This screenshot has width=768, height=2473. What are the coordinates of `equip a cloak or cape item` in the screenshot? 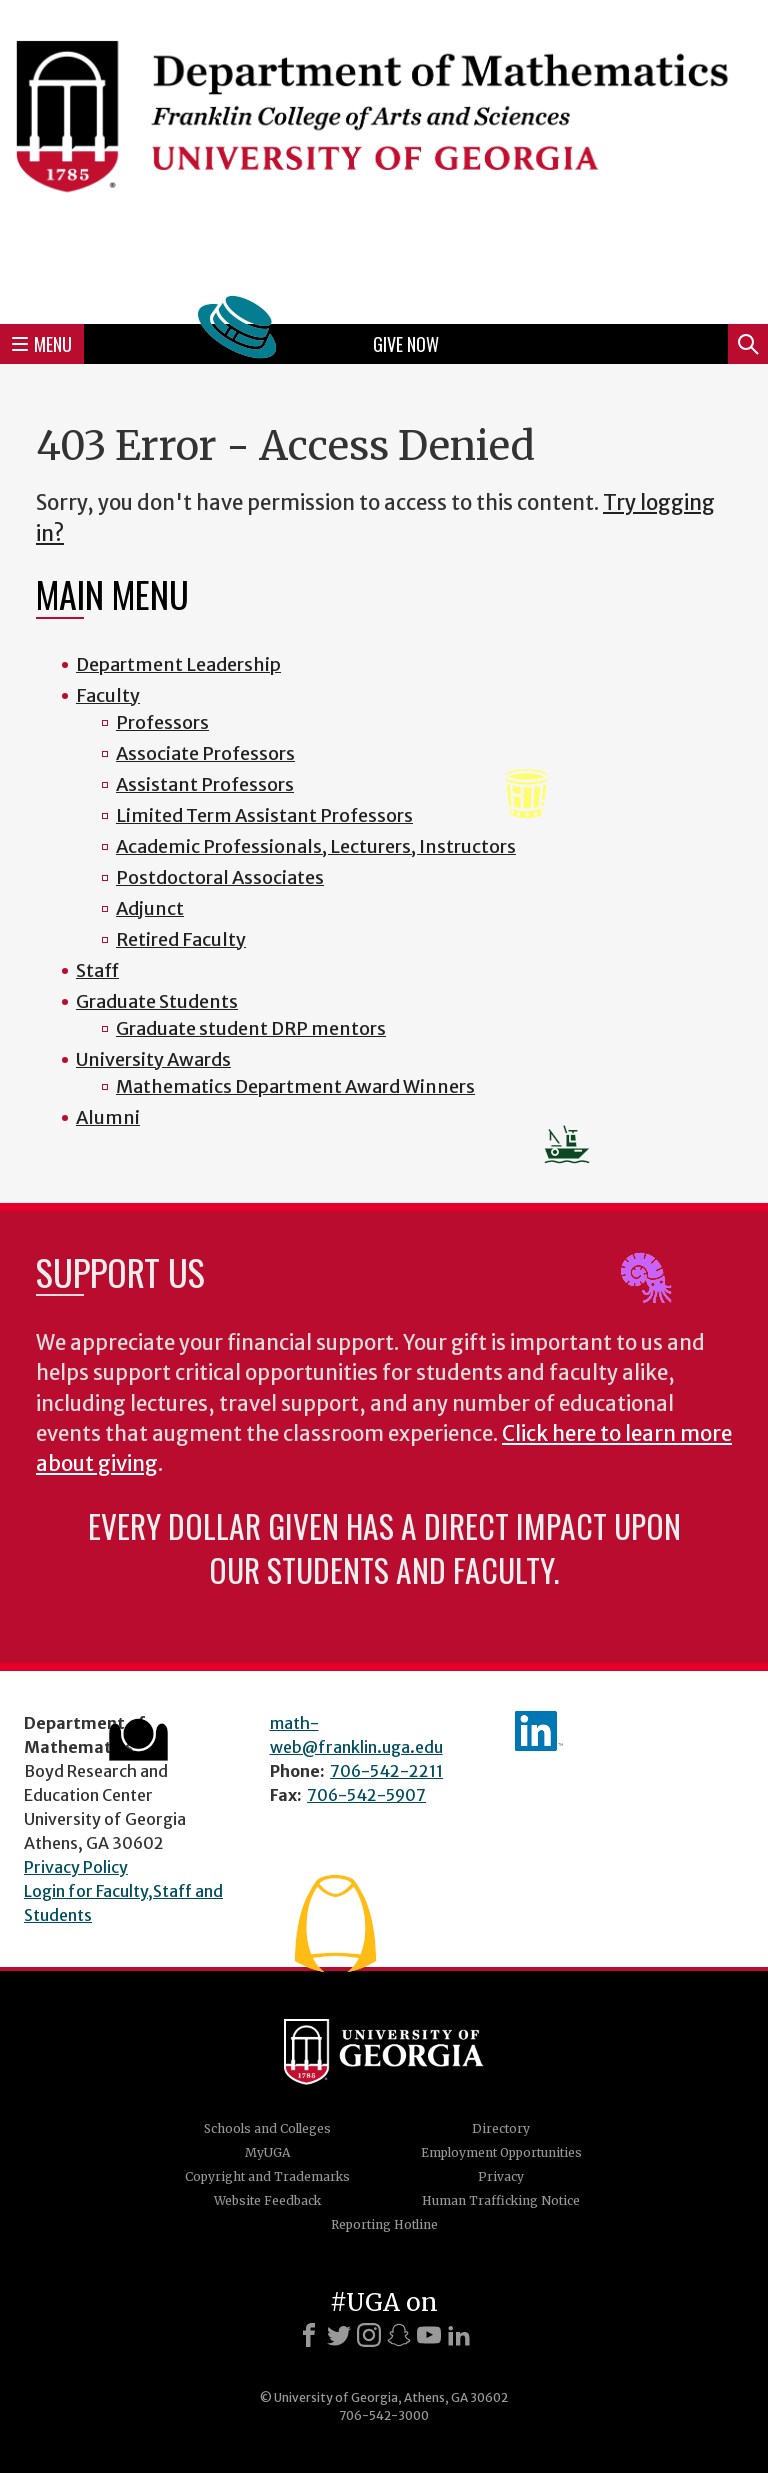 It's located at (335, 1923).